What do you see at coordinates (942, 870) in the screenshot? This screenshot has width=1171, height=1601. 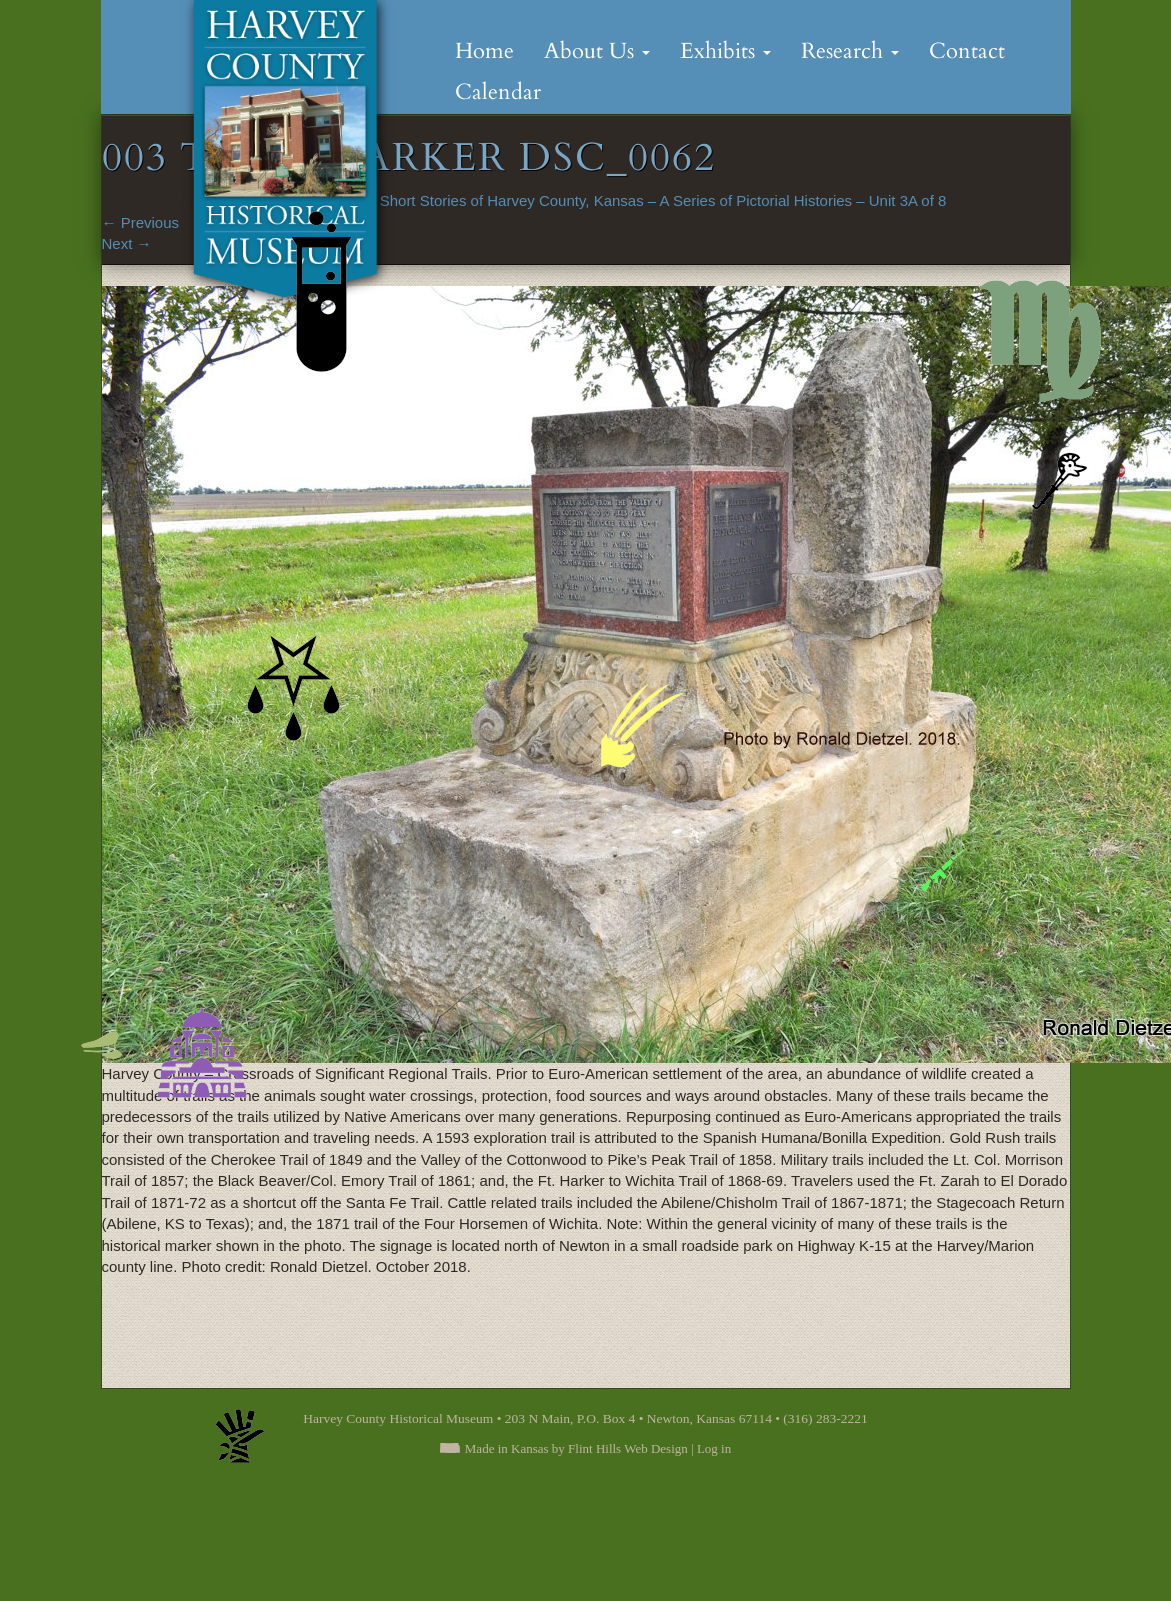 I see `select the FN FAL rifle weapon` at bounding box center [942, 870].